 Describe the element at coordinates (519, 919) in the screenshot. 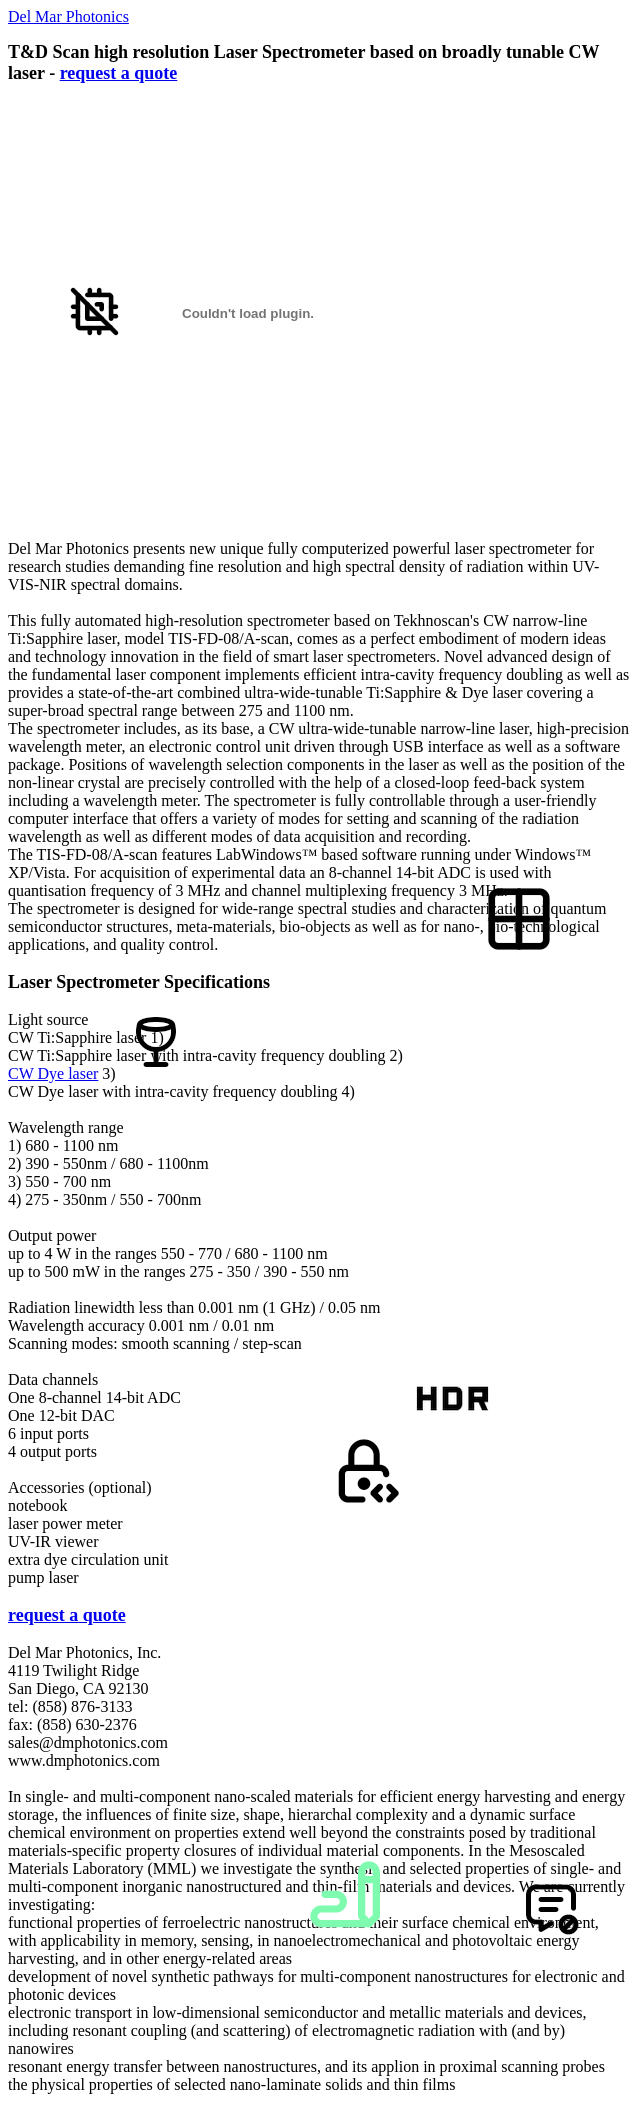

I see `apply borders to all cells in a table or grid` at that location.